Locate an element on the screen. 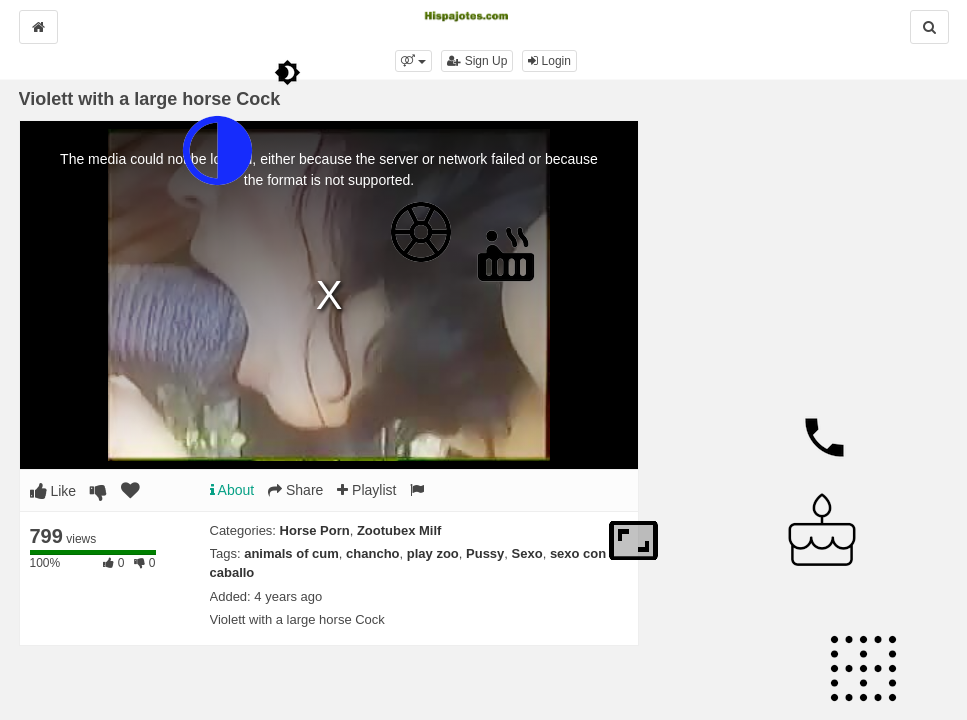 This screenshot has height=720, width=967. view hot tub or spa amenities is located at coordinates (506, 253).